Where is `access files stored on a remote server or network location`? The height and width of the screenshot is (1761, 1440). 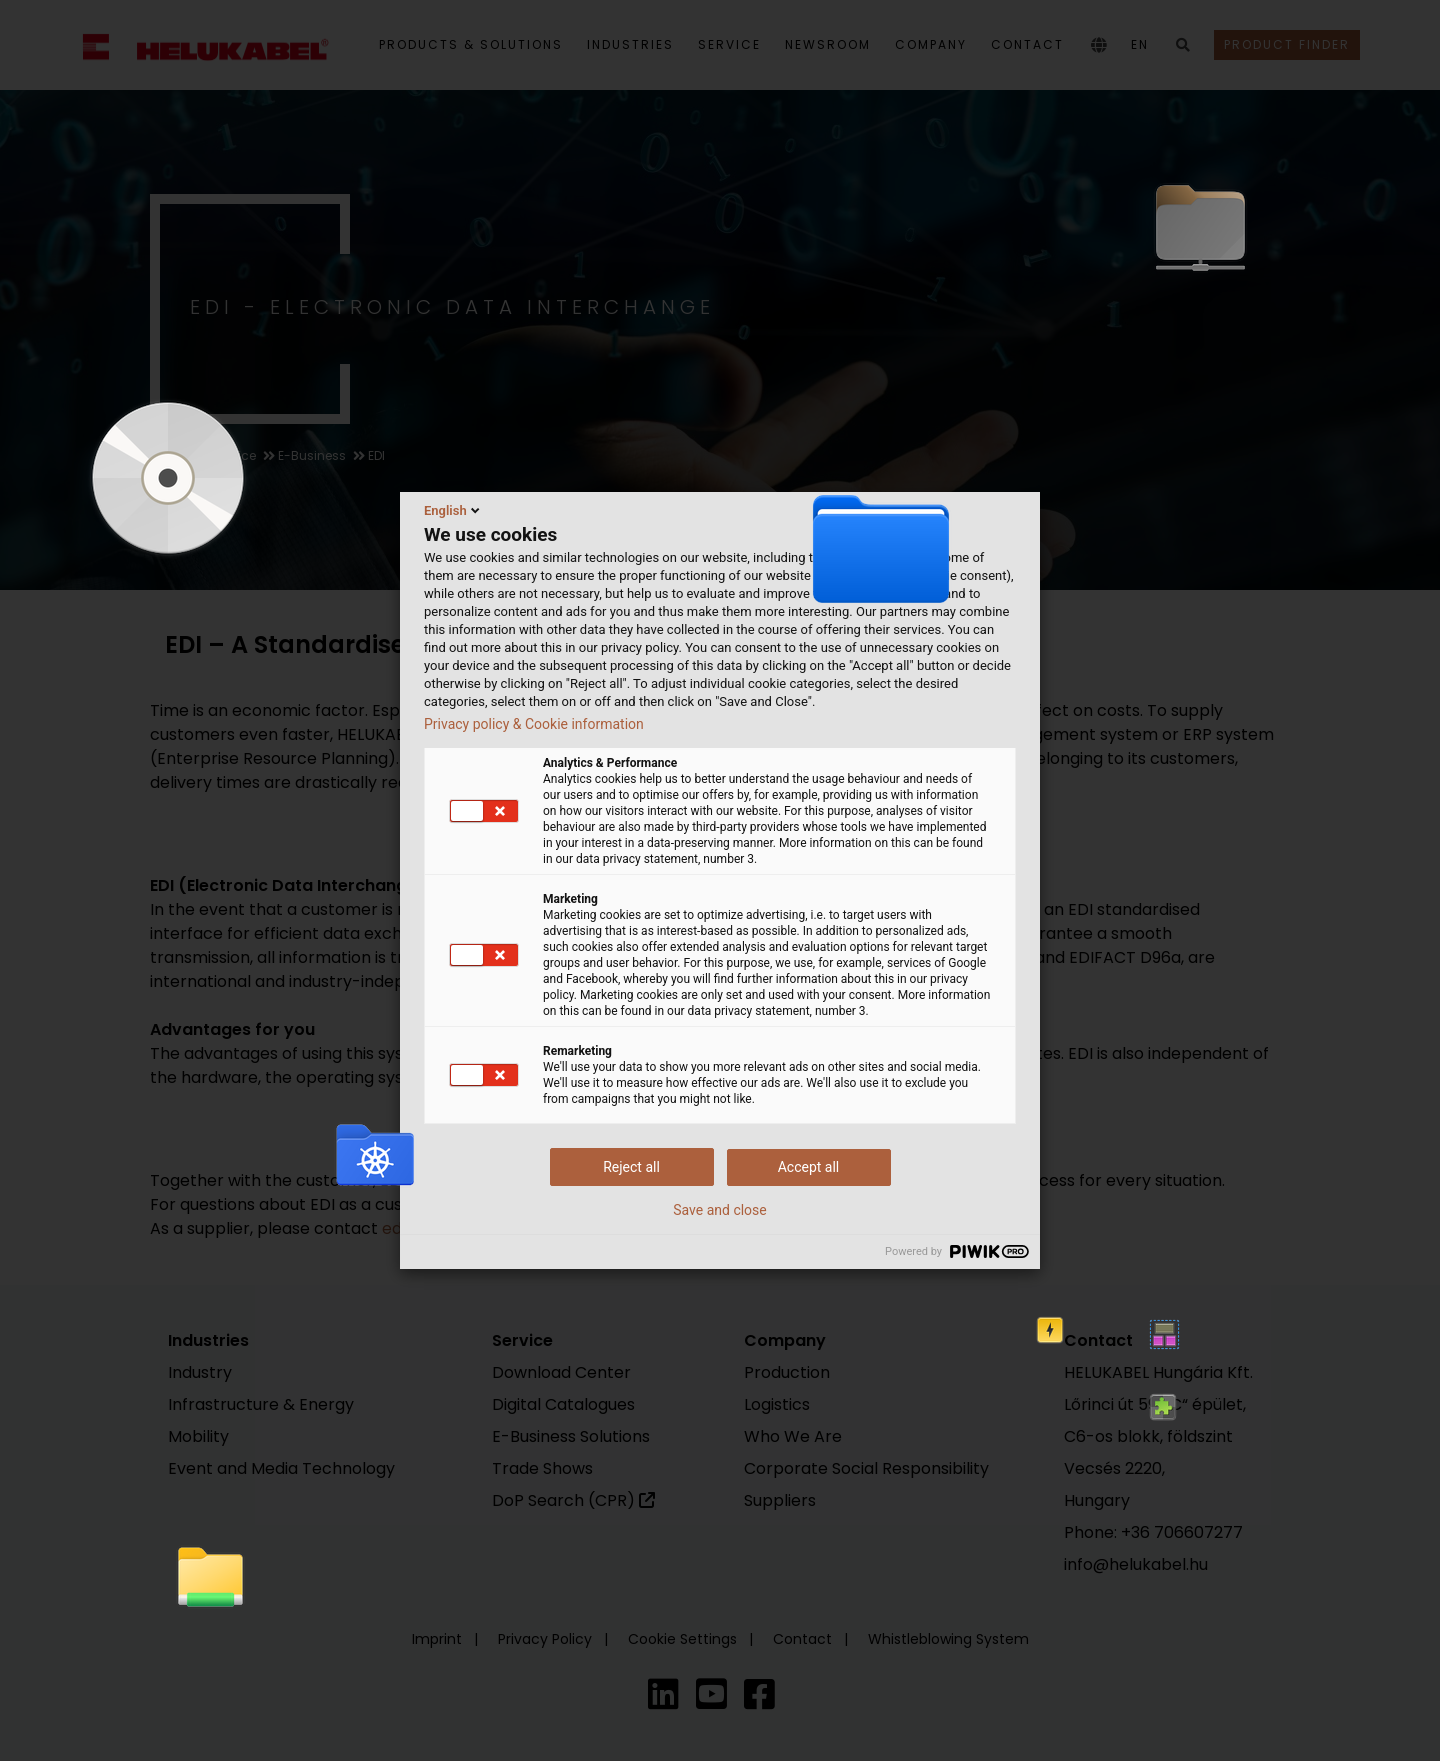 access files stored on a remote server or network location is located at coordinates (1200, 226).